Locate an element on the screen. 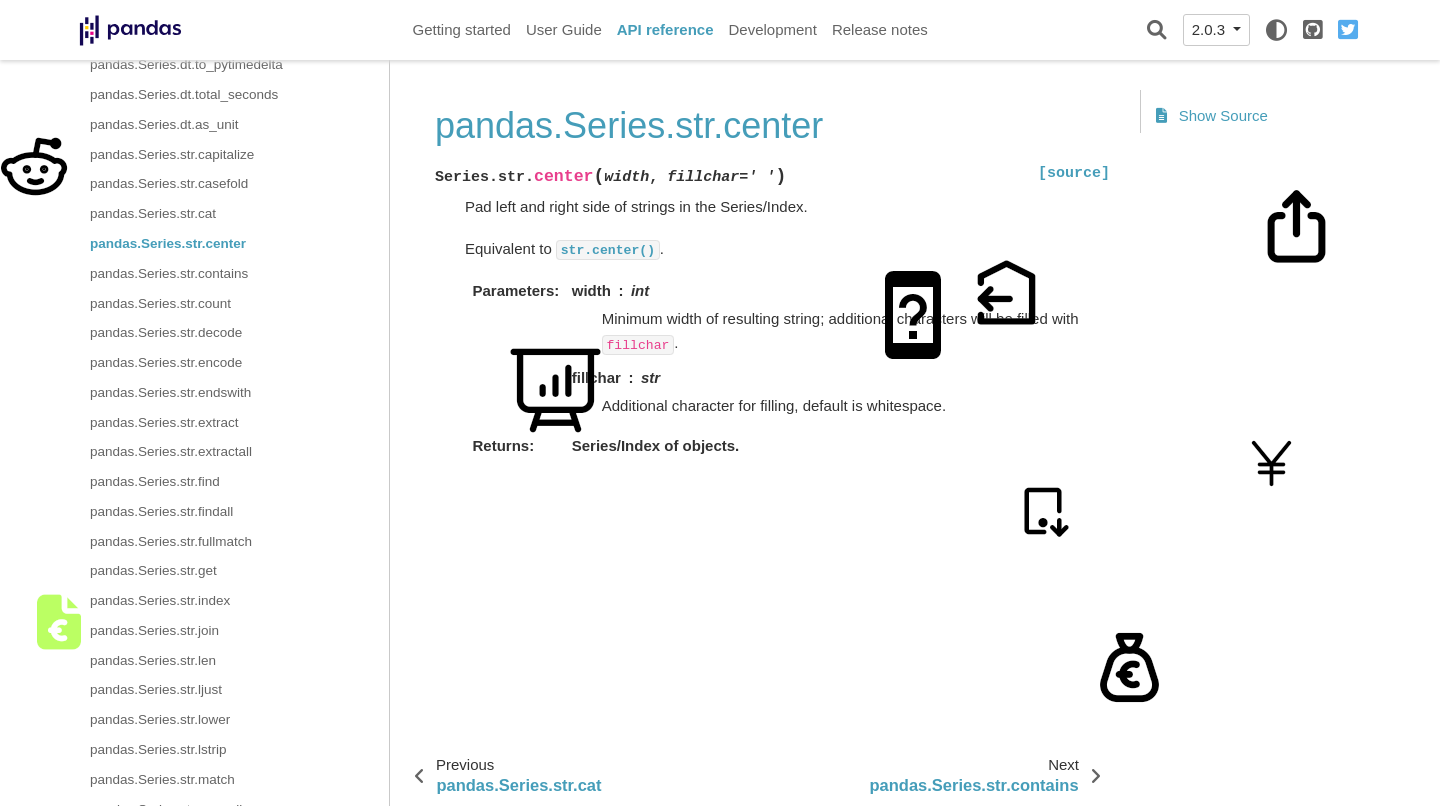 The height and width of the screenshot is (806, 1440). view presentation or slideshow is located at coordinates (555, 390).